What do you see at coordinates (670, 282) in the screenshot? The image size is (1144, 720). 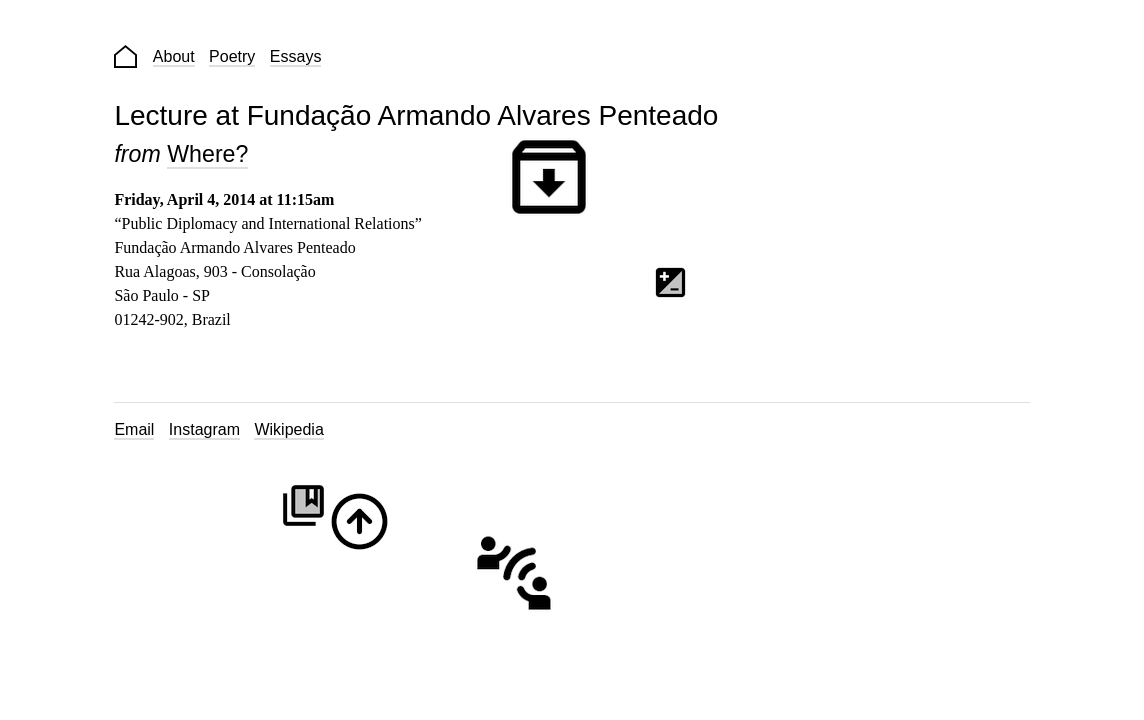 I see `adjust camera ISO sensitivity settings` at bounding box center [670, 282].